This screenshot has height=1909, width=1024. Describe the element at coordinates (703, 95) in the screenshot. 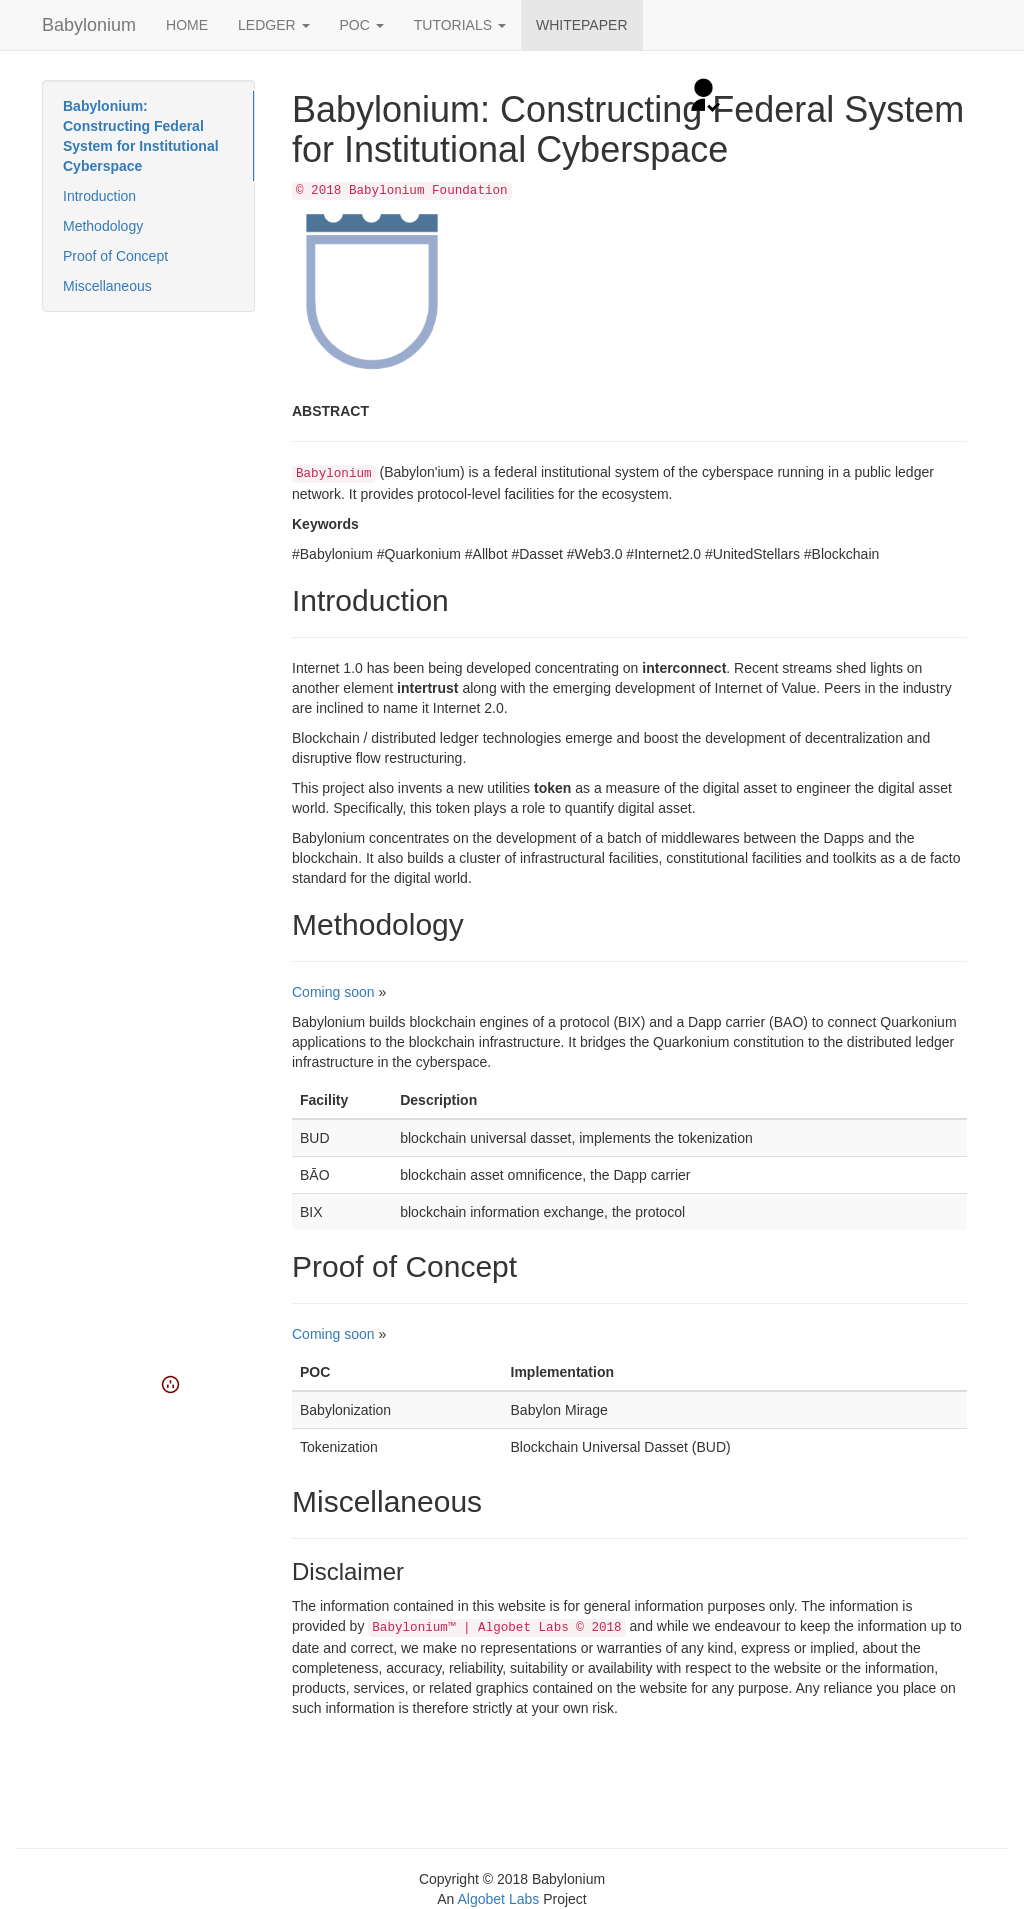

I see `follow this user` at that location.